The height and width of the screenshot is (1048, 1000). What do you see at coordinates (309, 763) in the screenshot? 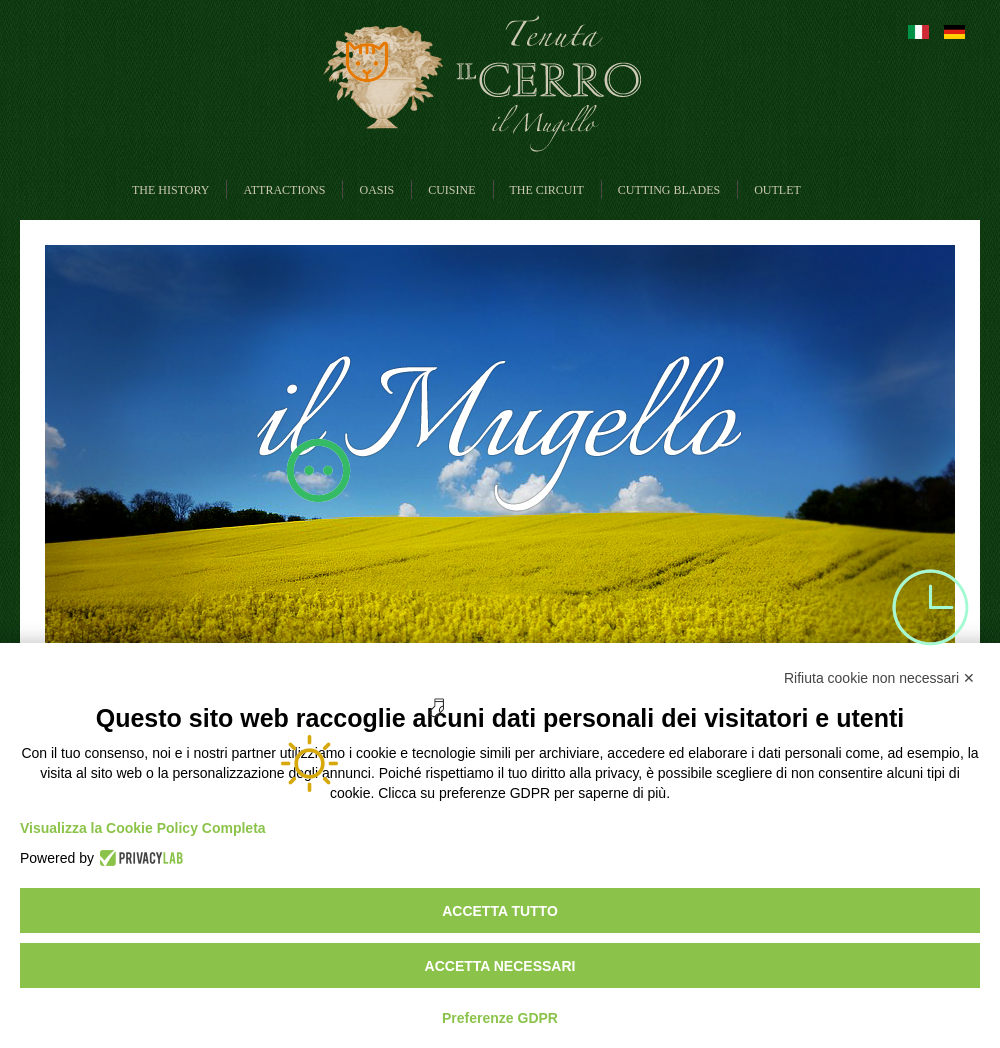
I see `switch to light mode` at bounding box center [309, 763].